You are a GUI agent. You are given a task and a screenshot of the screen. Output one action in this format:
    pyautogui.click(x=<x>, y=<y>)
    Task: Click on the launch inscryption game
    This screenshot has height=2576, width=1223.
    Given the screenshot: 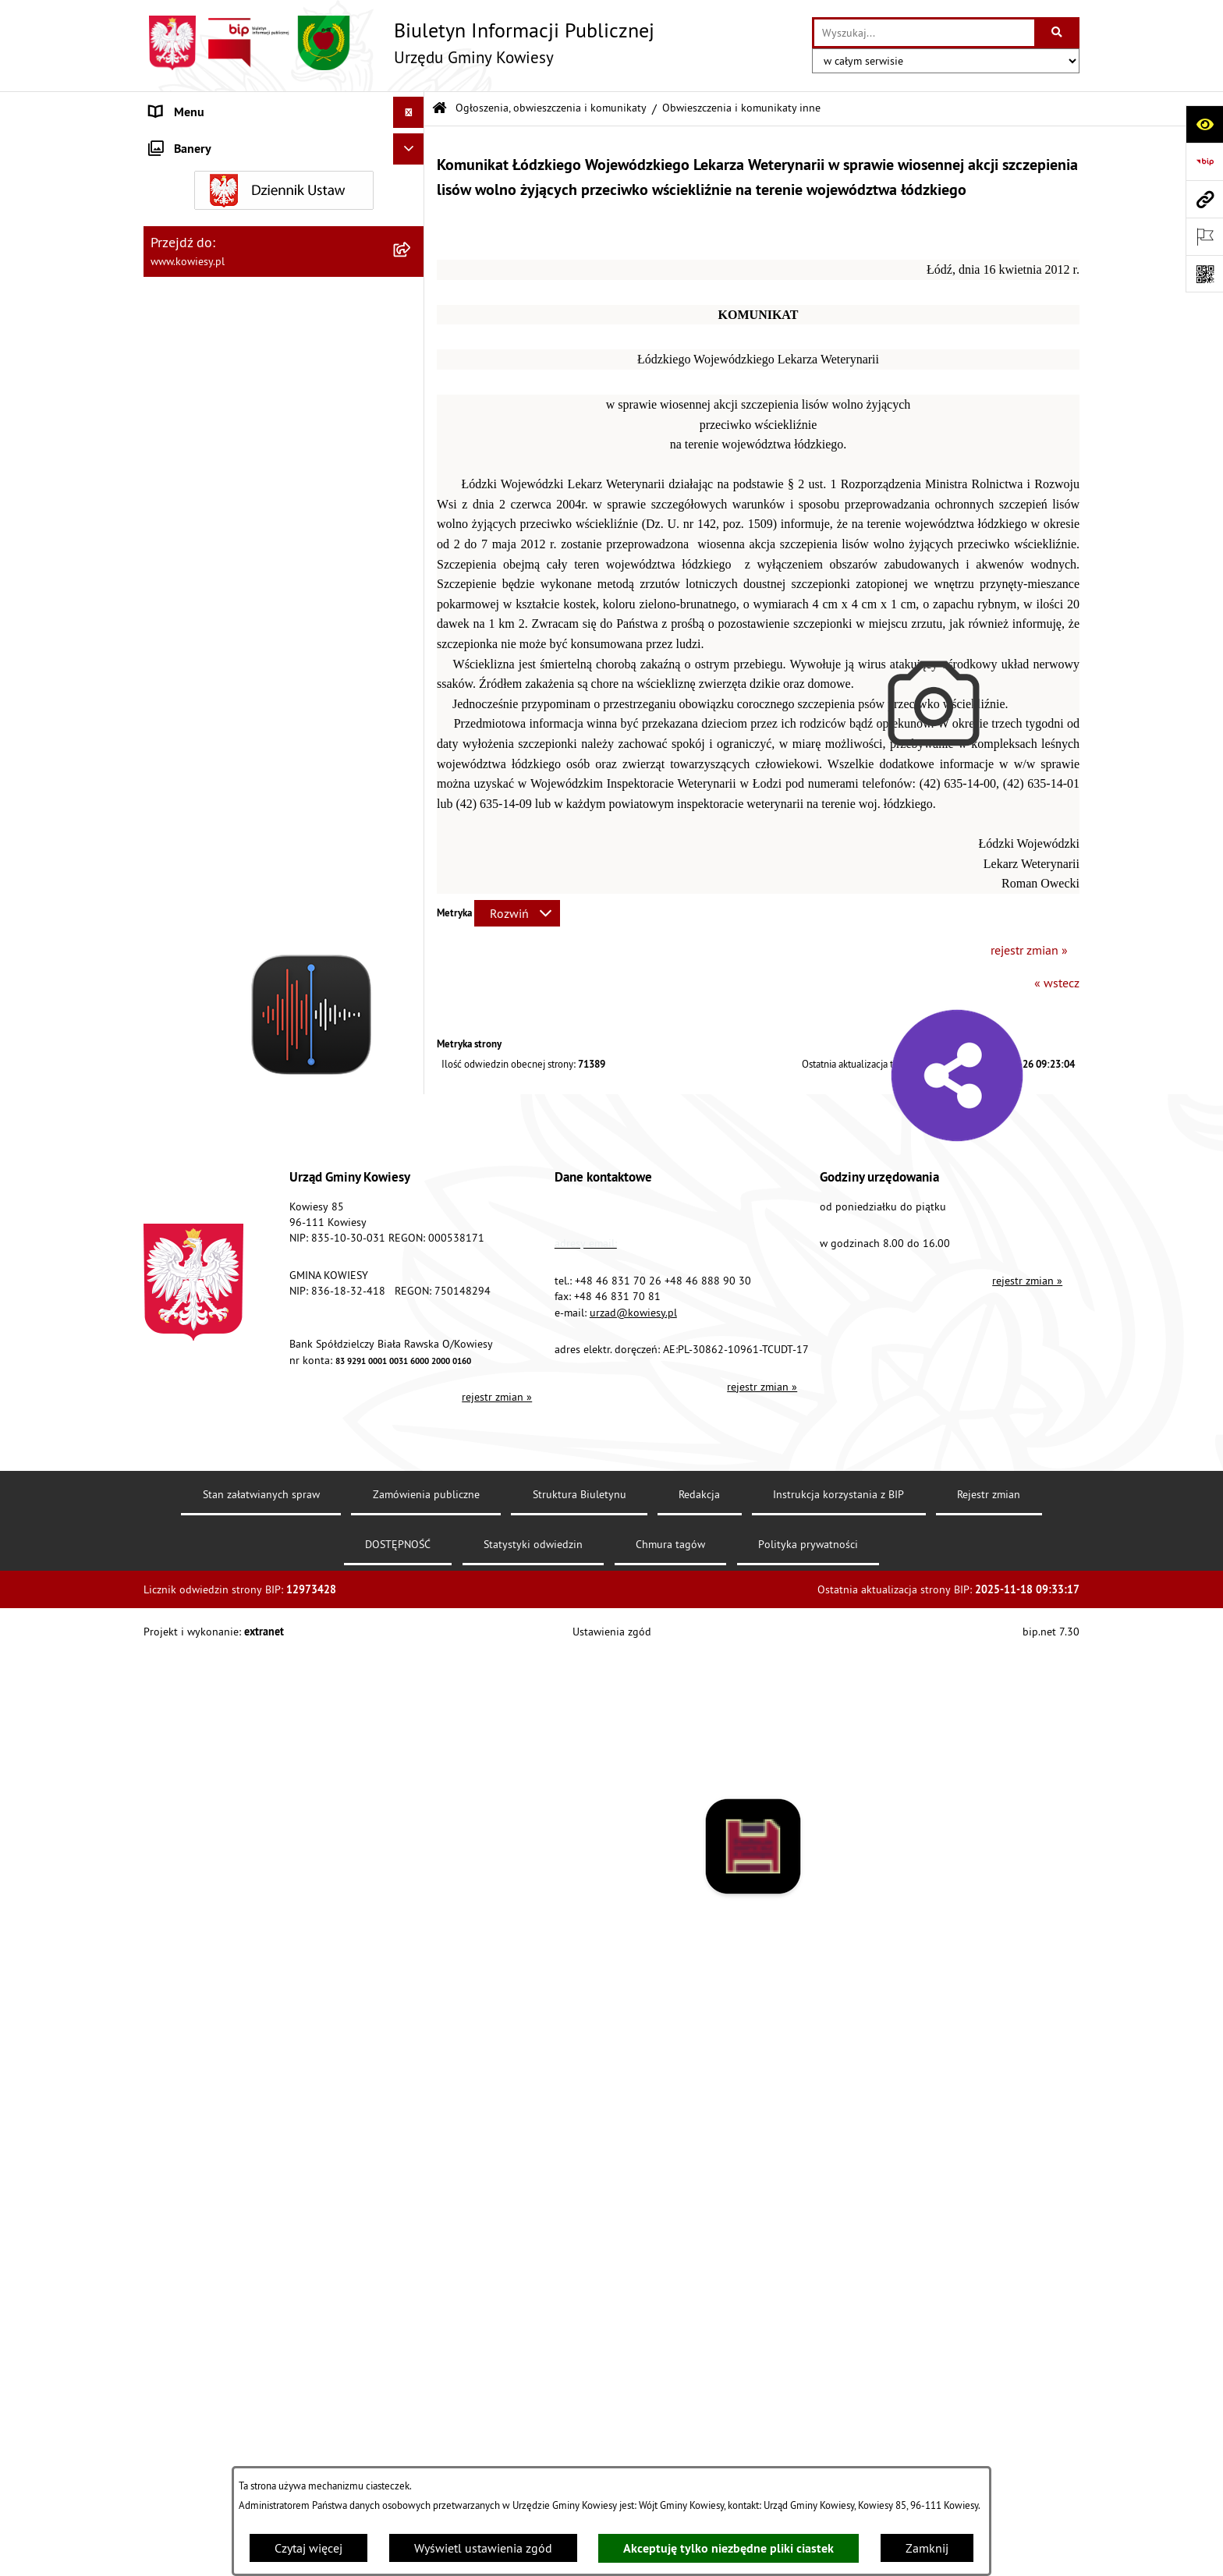 What is the action you would take?
    pyautogui.click(x=753, y=1846)
    